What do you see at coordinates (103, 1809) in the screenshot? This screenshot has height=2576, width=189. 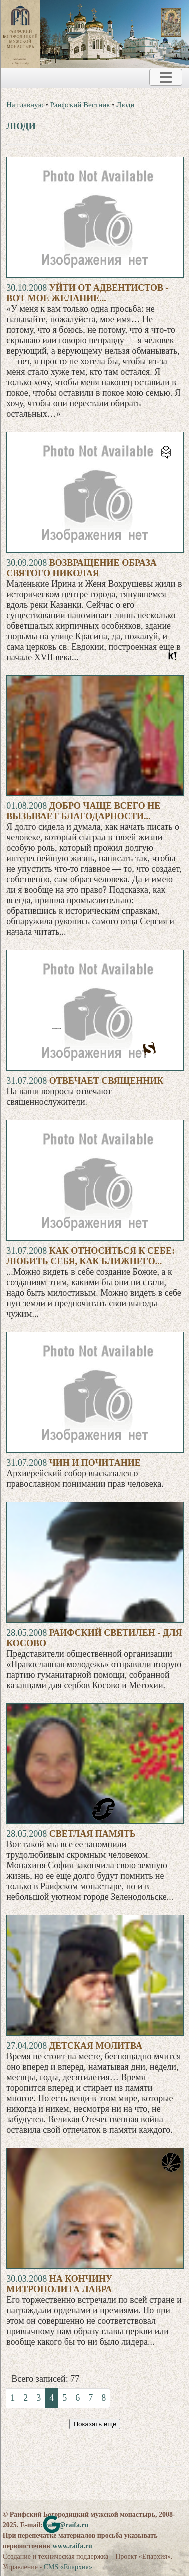 I see `Schneider Electric company logo` at bounding box center [103, 1809].